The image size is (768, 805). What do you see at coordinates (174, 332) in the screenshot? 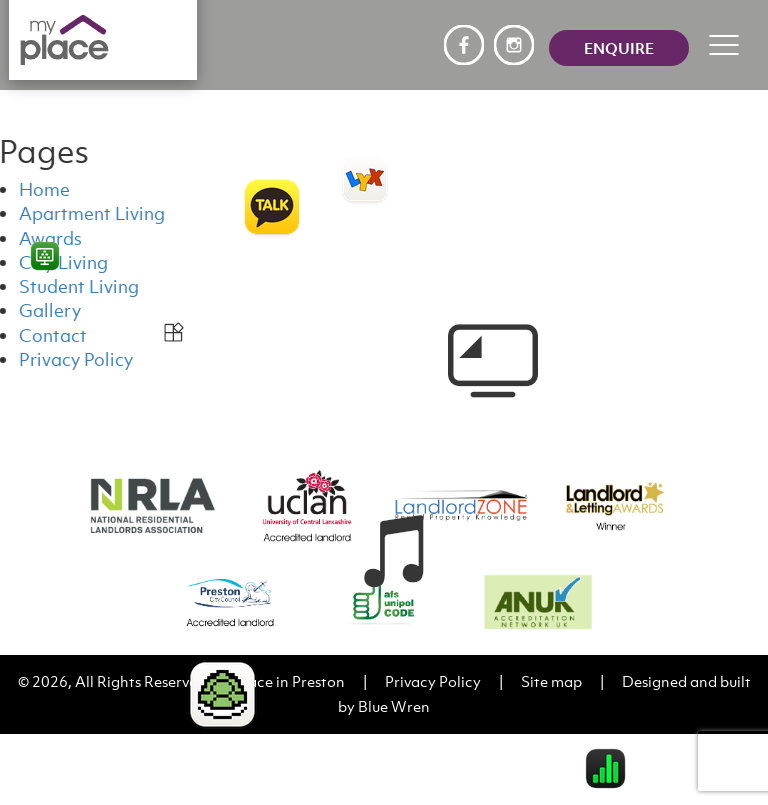
I see `install new software or application` at bounding box center [174, 332].